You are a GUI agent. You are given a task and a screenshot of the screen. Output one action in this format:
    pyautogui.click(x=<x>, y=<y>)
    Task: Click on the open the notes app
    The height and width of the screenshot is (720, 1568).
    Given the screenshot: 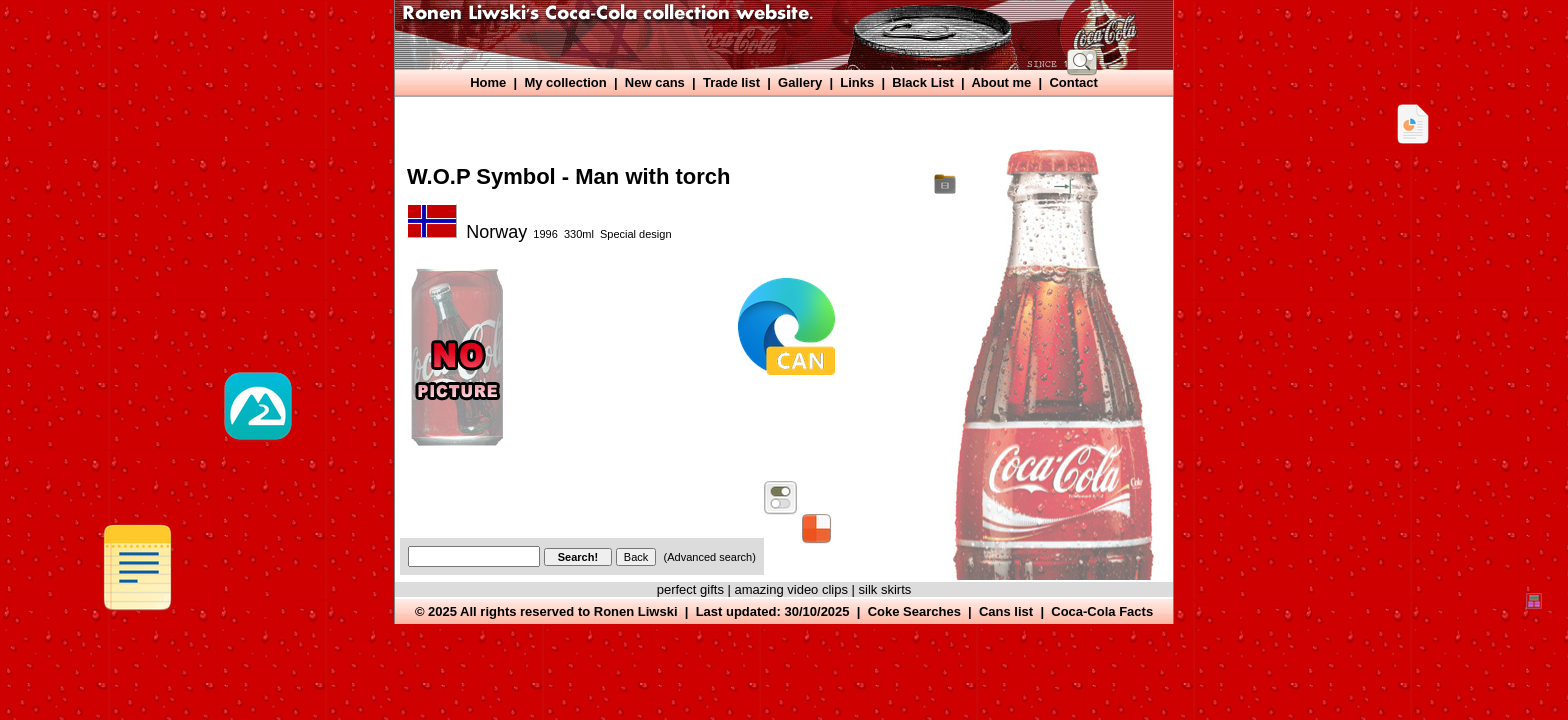 What is the action you would take?
    pyautogui.click(x=137, y=567)
    